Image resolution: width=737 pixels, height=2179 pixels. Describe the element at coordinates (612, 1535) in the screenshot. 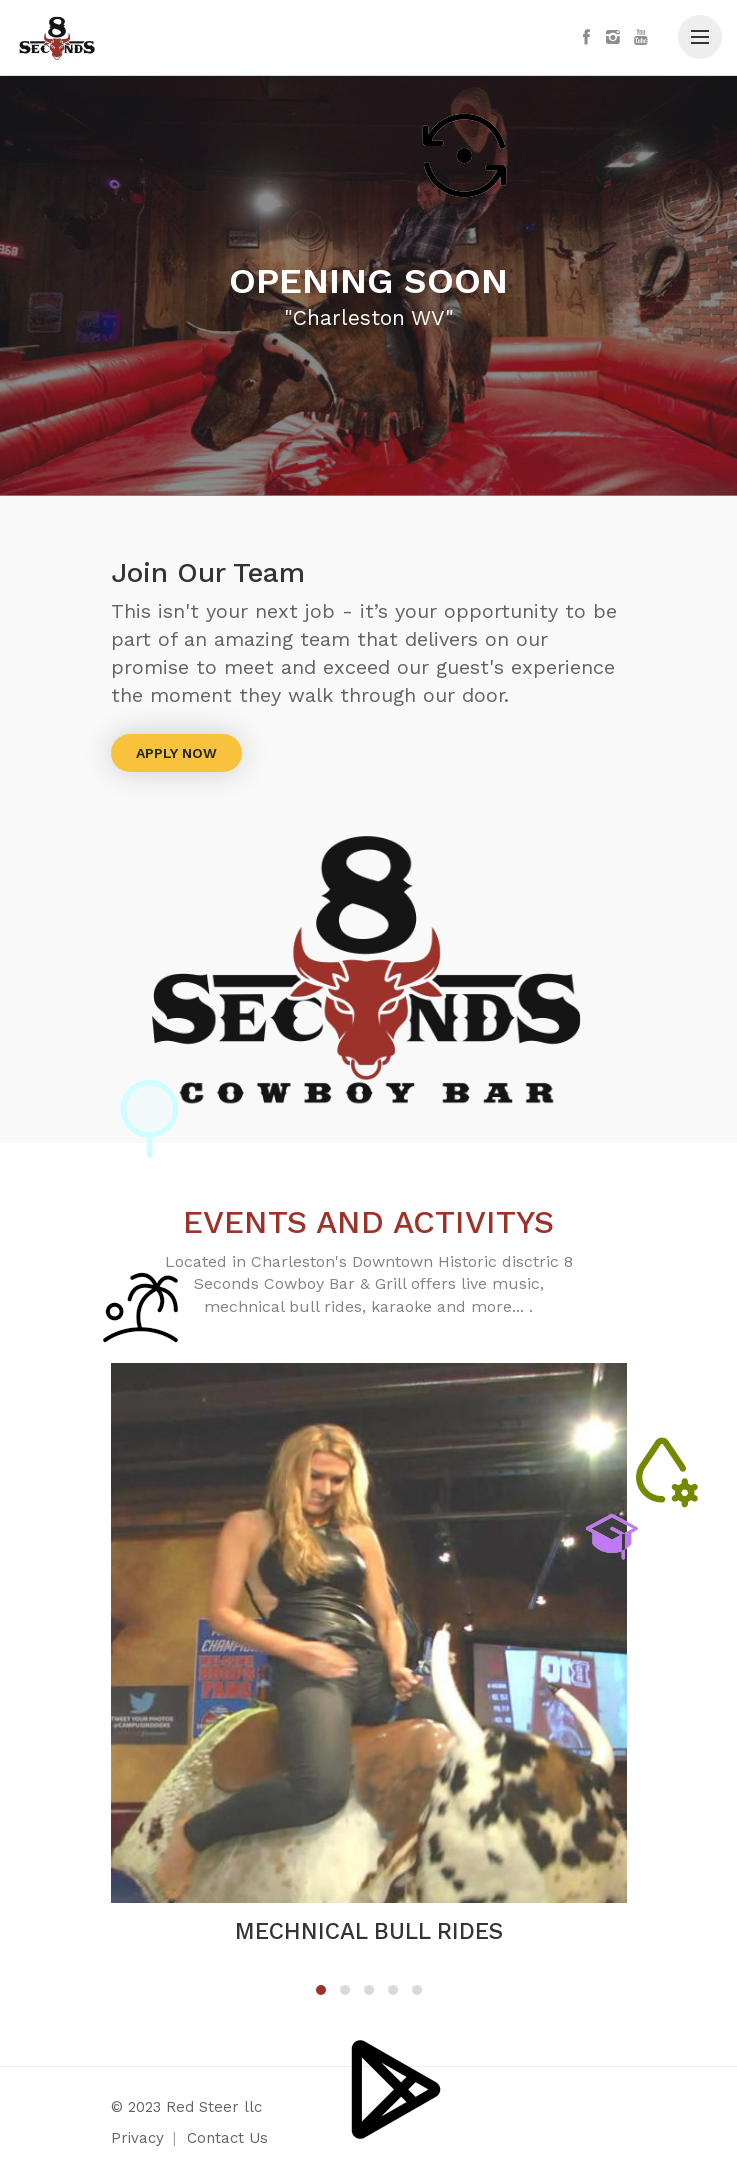

I see `access education or learning features` at that location.